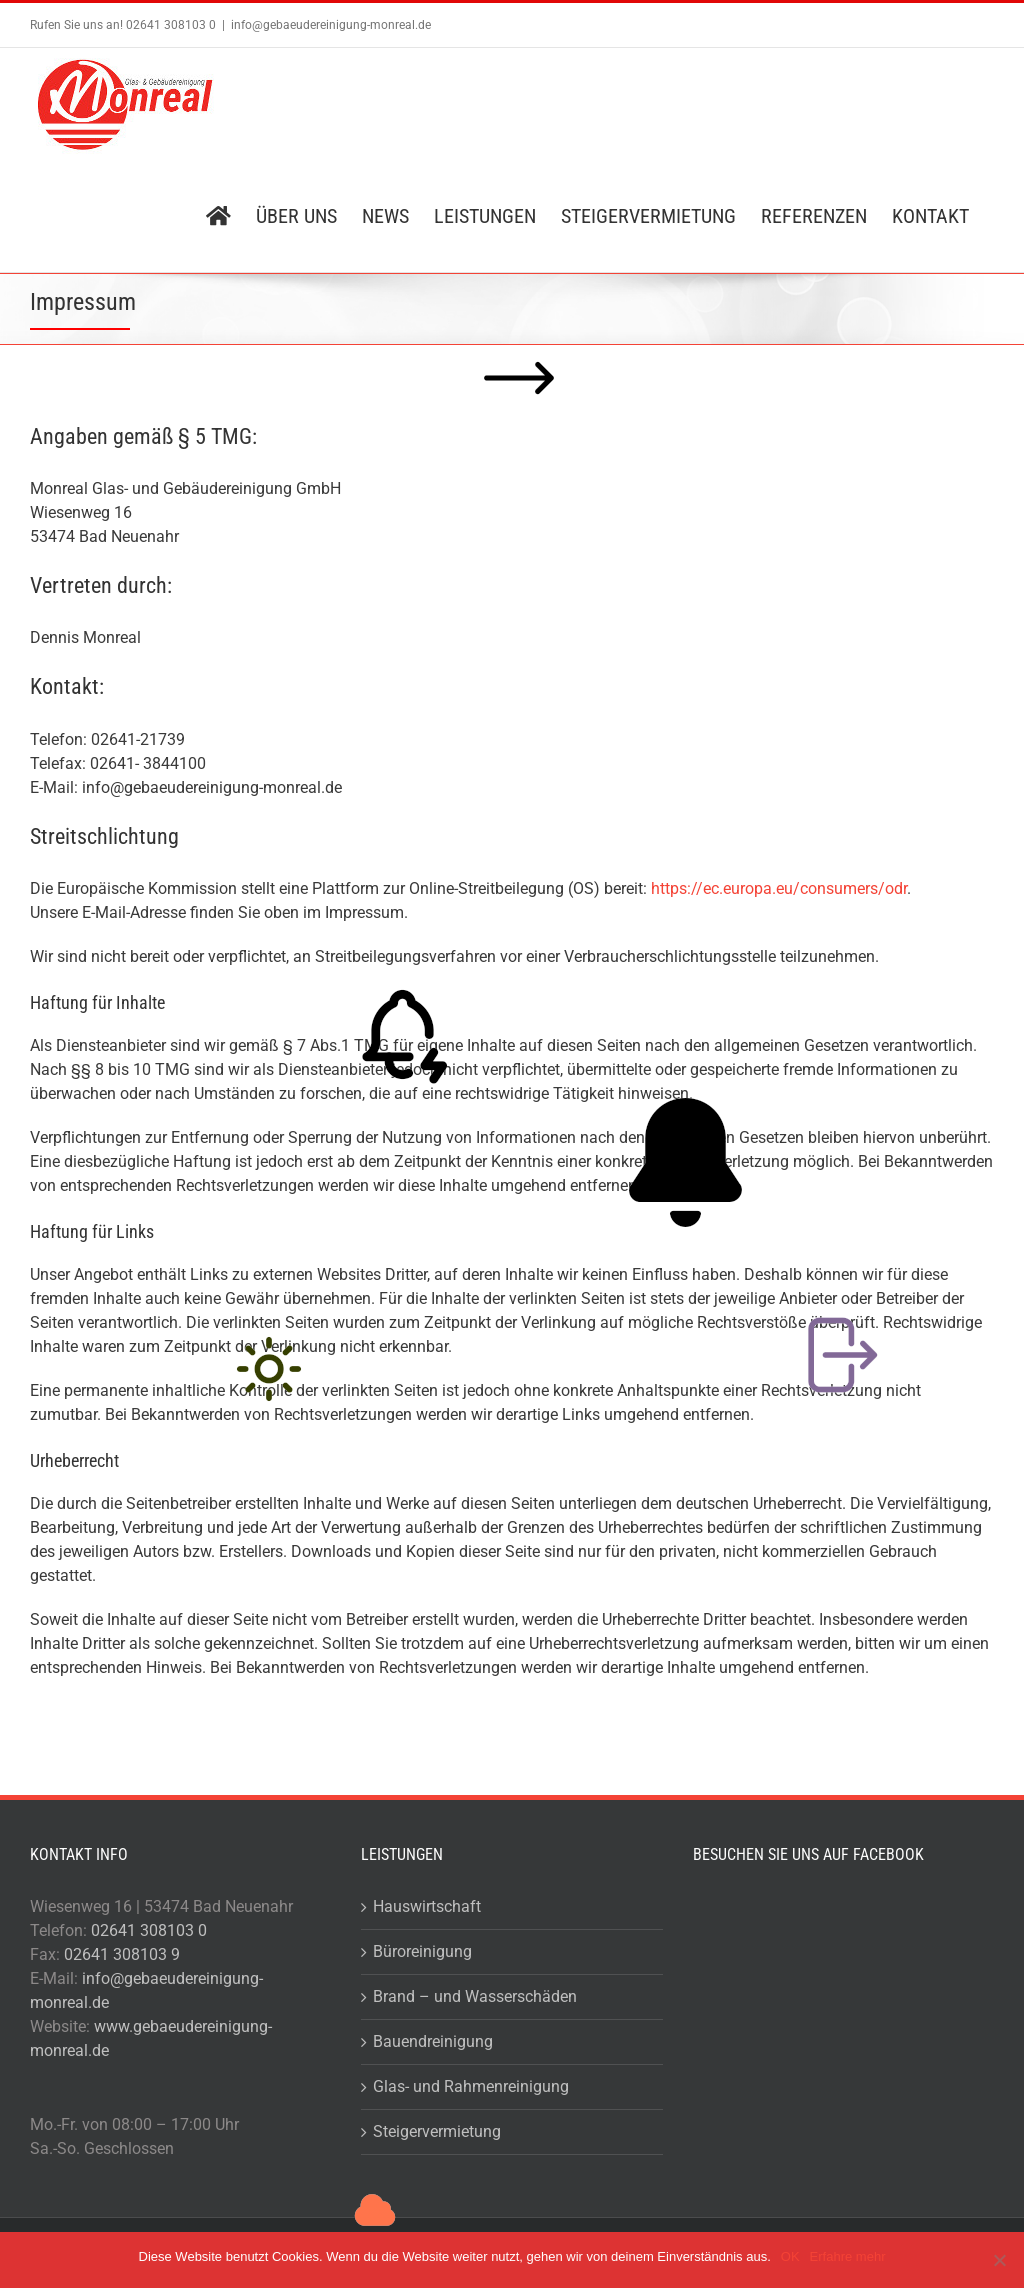 This screenshot has height=2288, width=1024. What do you see at coordinates (837, 1355) in the screenshot?
I see `sign out or log out of account` at bounding box center [837, 1355].